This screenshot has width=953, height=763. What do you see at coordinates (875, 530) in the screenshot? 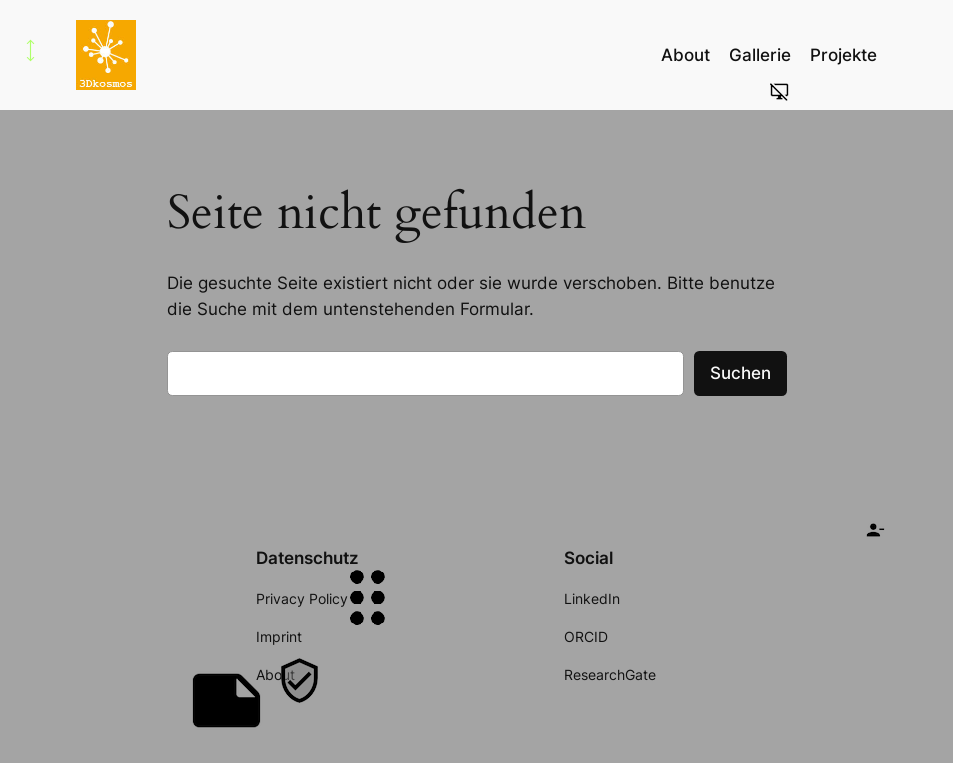
I see `remove a contact or friend` at bounding box center [875, 530].